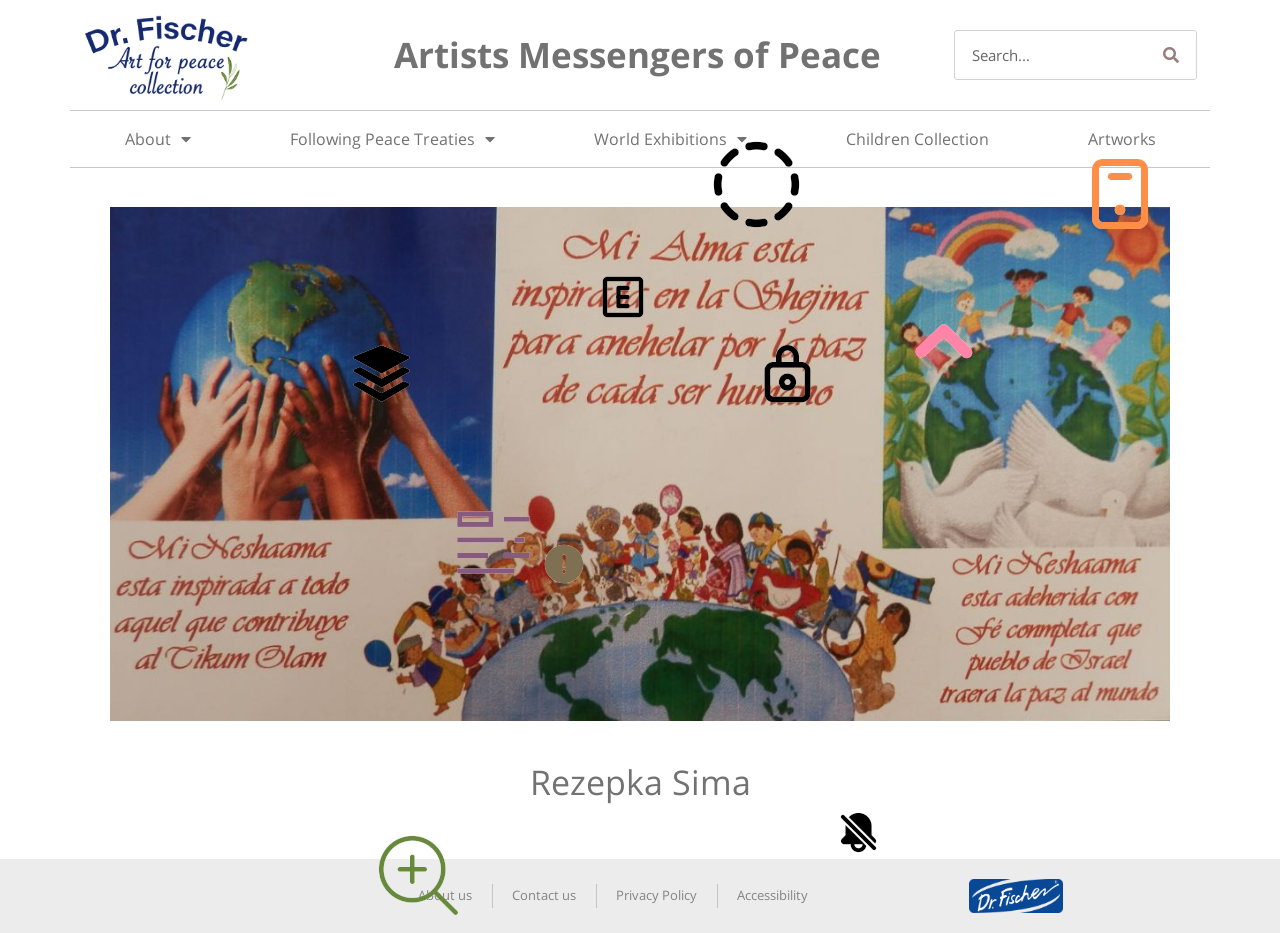 The image size is (1280, 933). What do you see at coordinates (493, 542) in the screenshot?
I see `indicates a keyword or reserved word in code` at bounding box center [493, 542].